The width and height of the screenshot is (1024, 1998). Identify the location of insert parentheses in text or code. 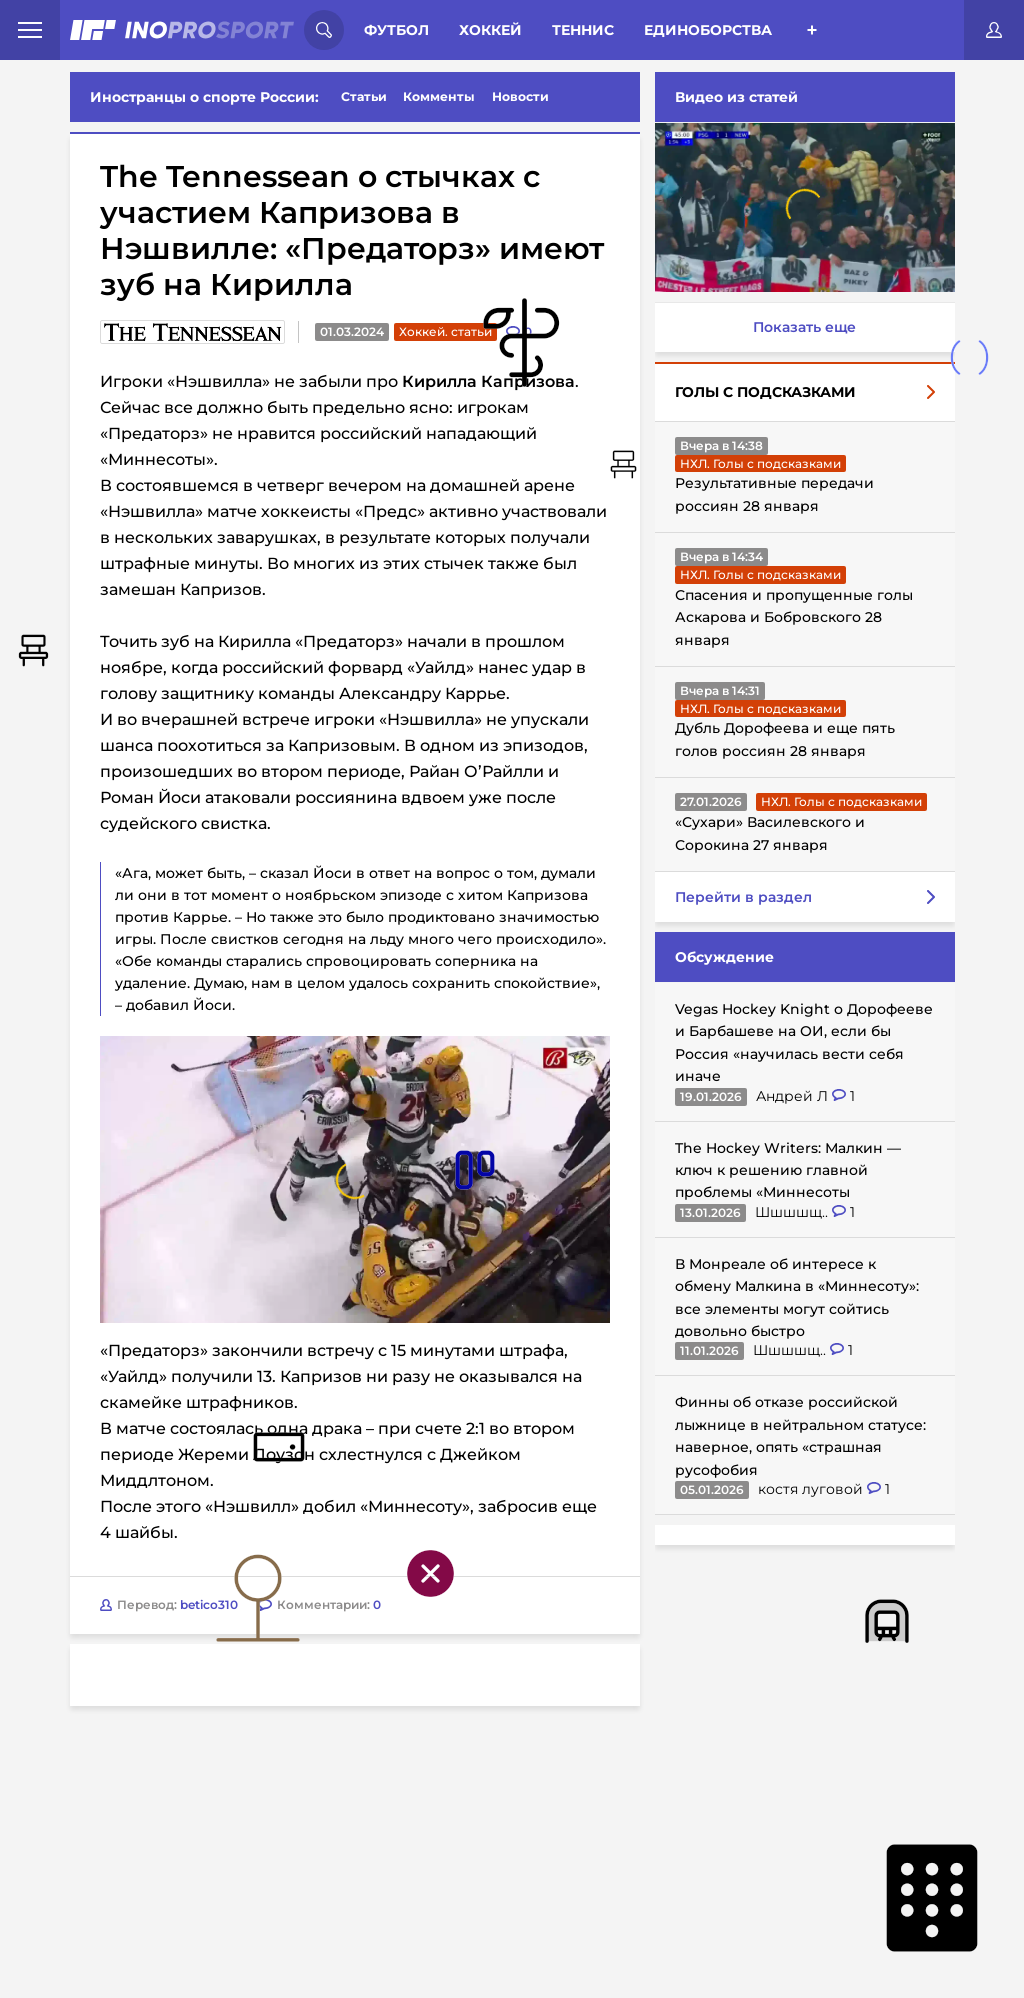
(969, 357).